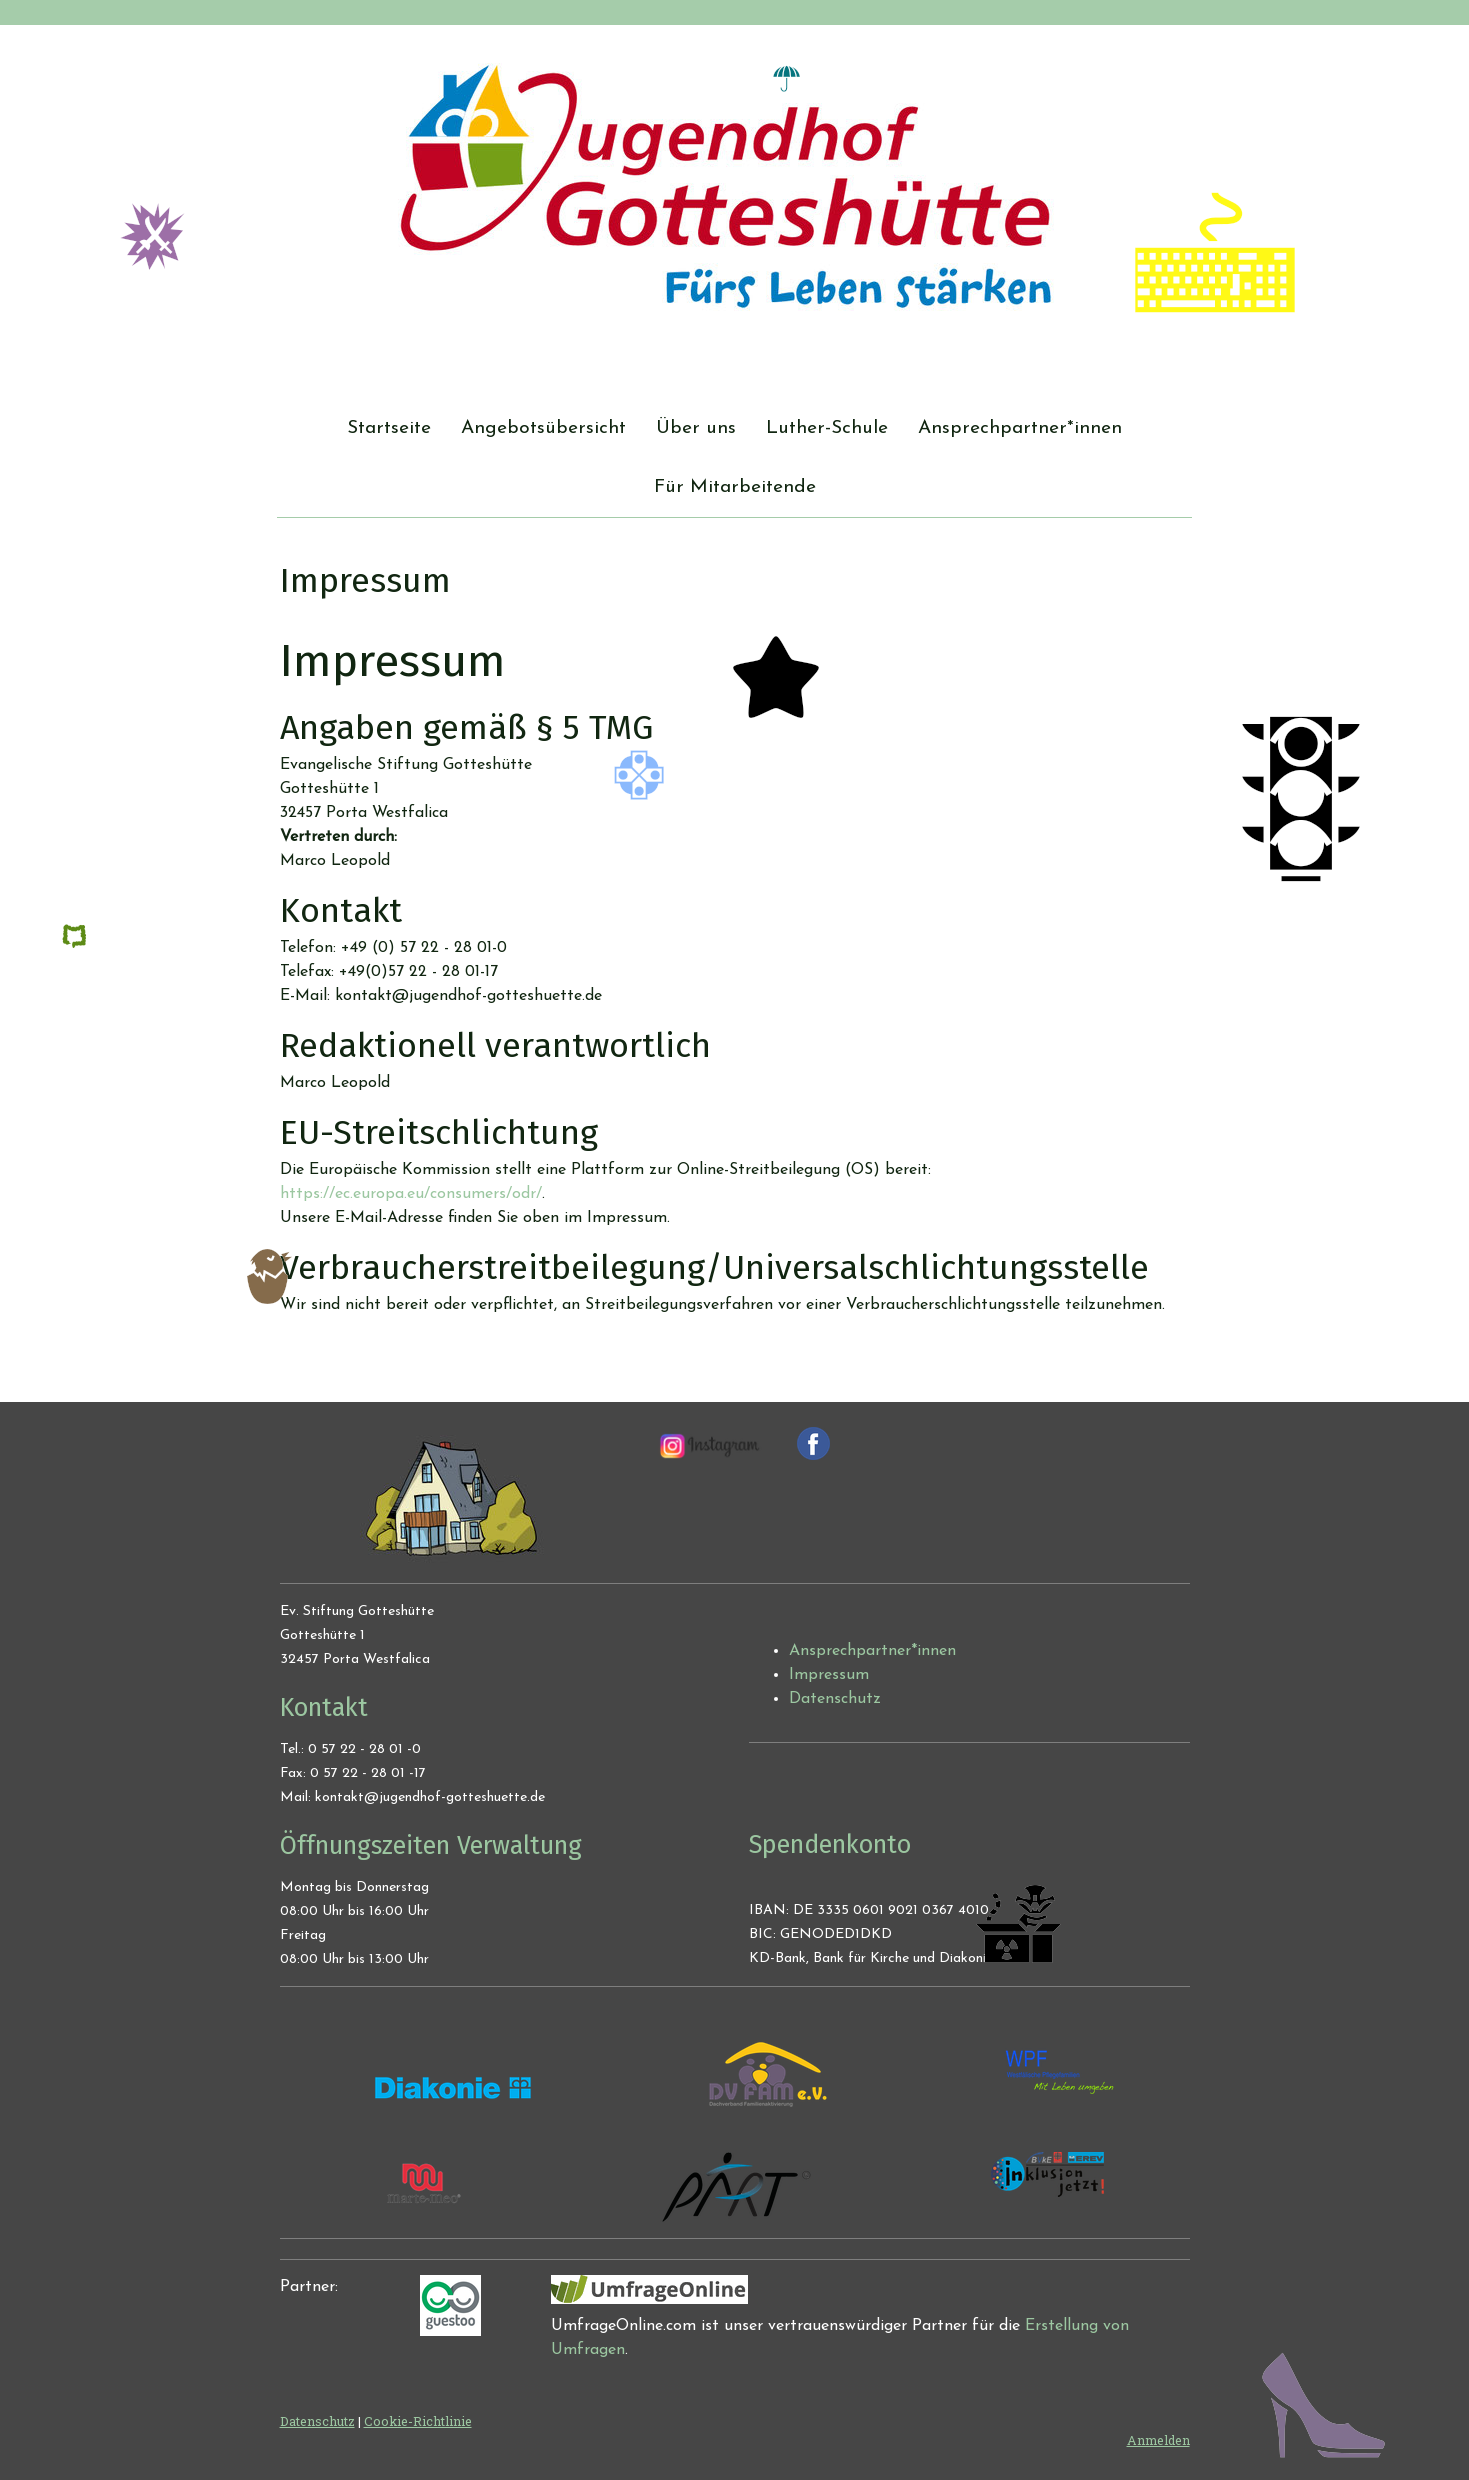 The height and width of the screenshot is (2480, 1469). Describe the element at coordinates (267, 1275) in the screenshot. I see `indicates new user or beginner status` at that location.